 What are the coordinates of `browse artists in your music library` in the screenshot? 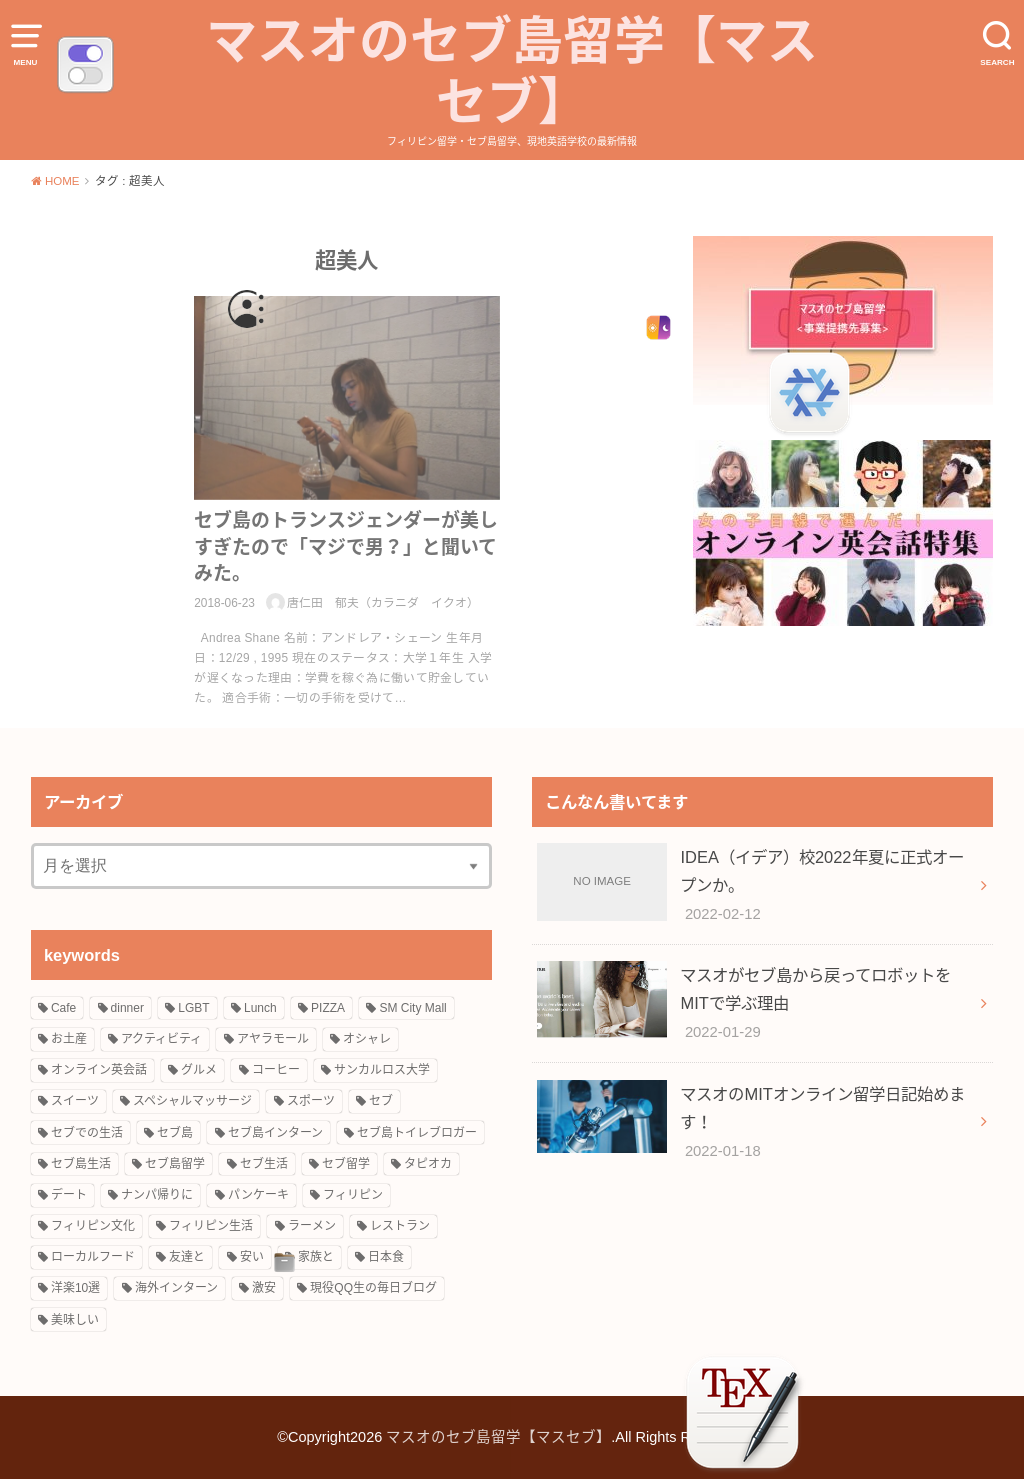 It's located at (247, 309).